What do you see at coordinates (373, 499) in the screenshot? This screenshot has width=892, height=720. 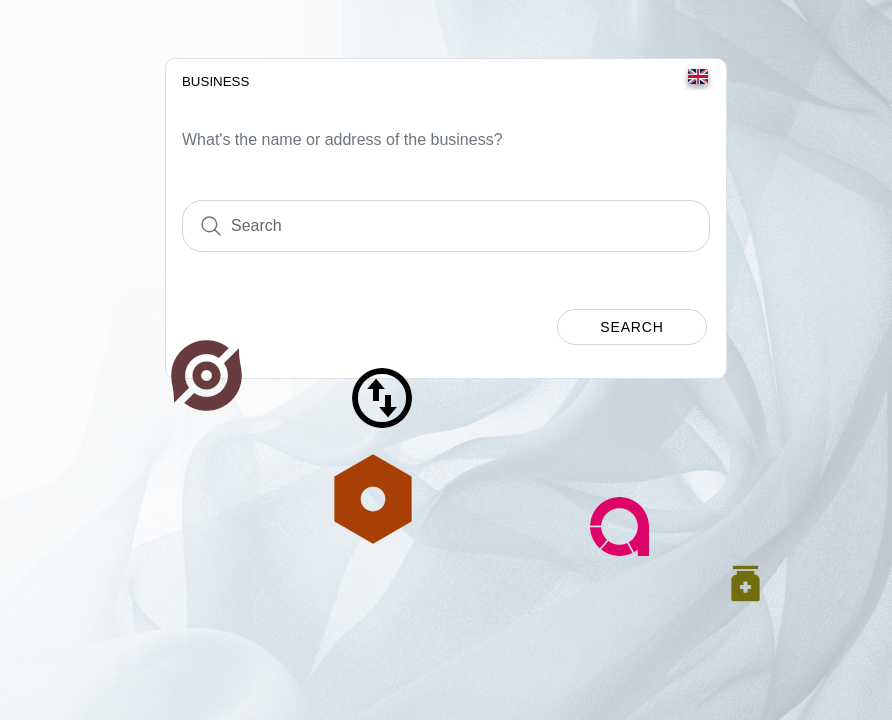 I see `access app or system settings` at bounding box center [373, 499].